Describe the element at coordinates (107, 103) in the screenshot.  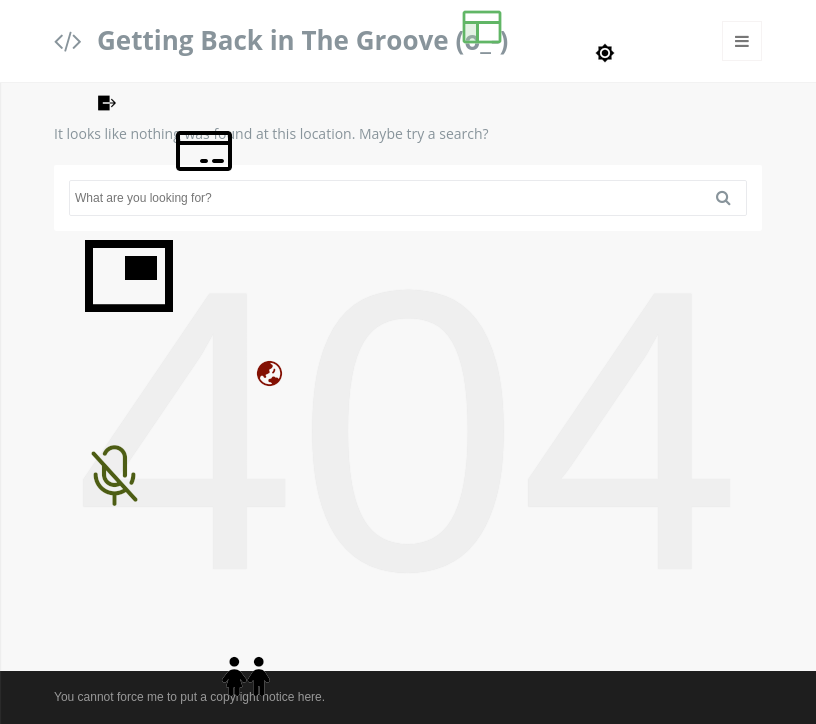
I see `log out of your account` at that location.